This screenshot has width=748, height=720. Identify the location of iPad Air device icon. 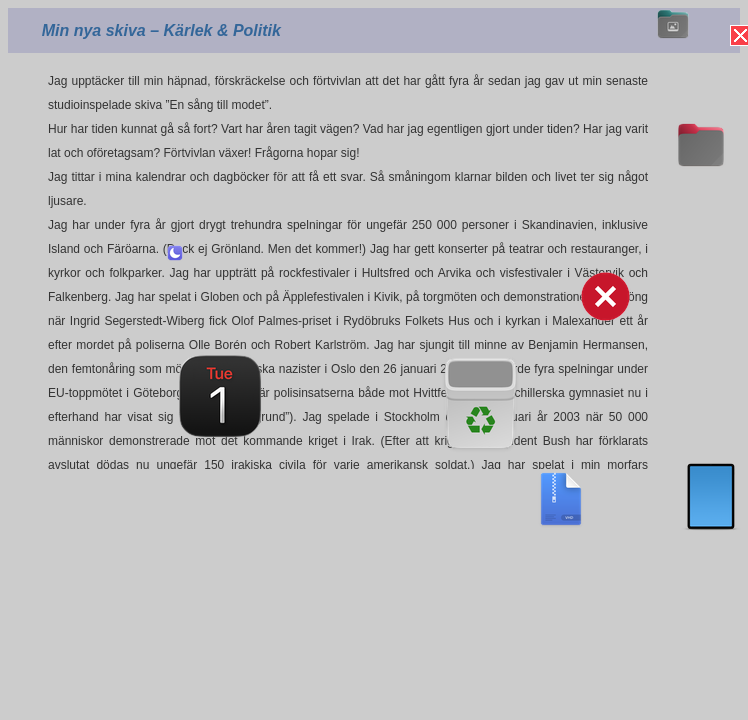
(711, 497).